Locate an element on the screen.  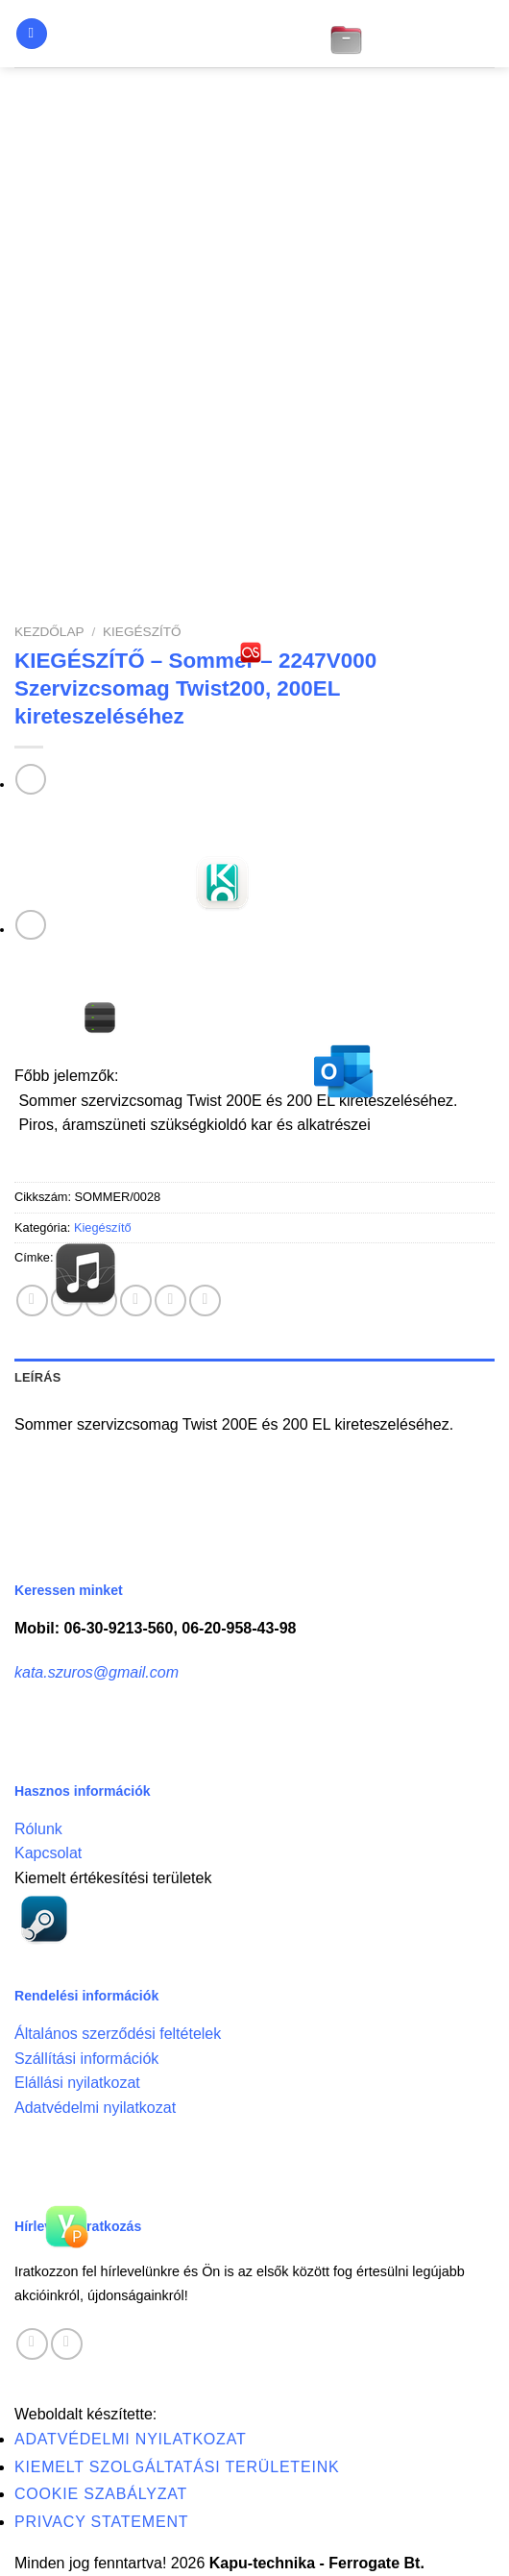
open Microsoft Outlook email app is located at coordinates (344, 1071).